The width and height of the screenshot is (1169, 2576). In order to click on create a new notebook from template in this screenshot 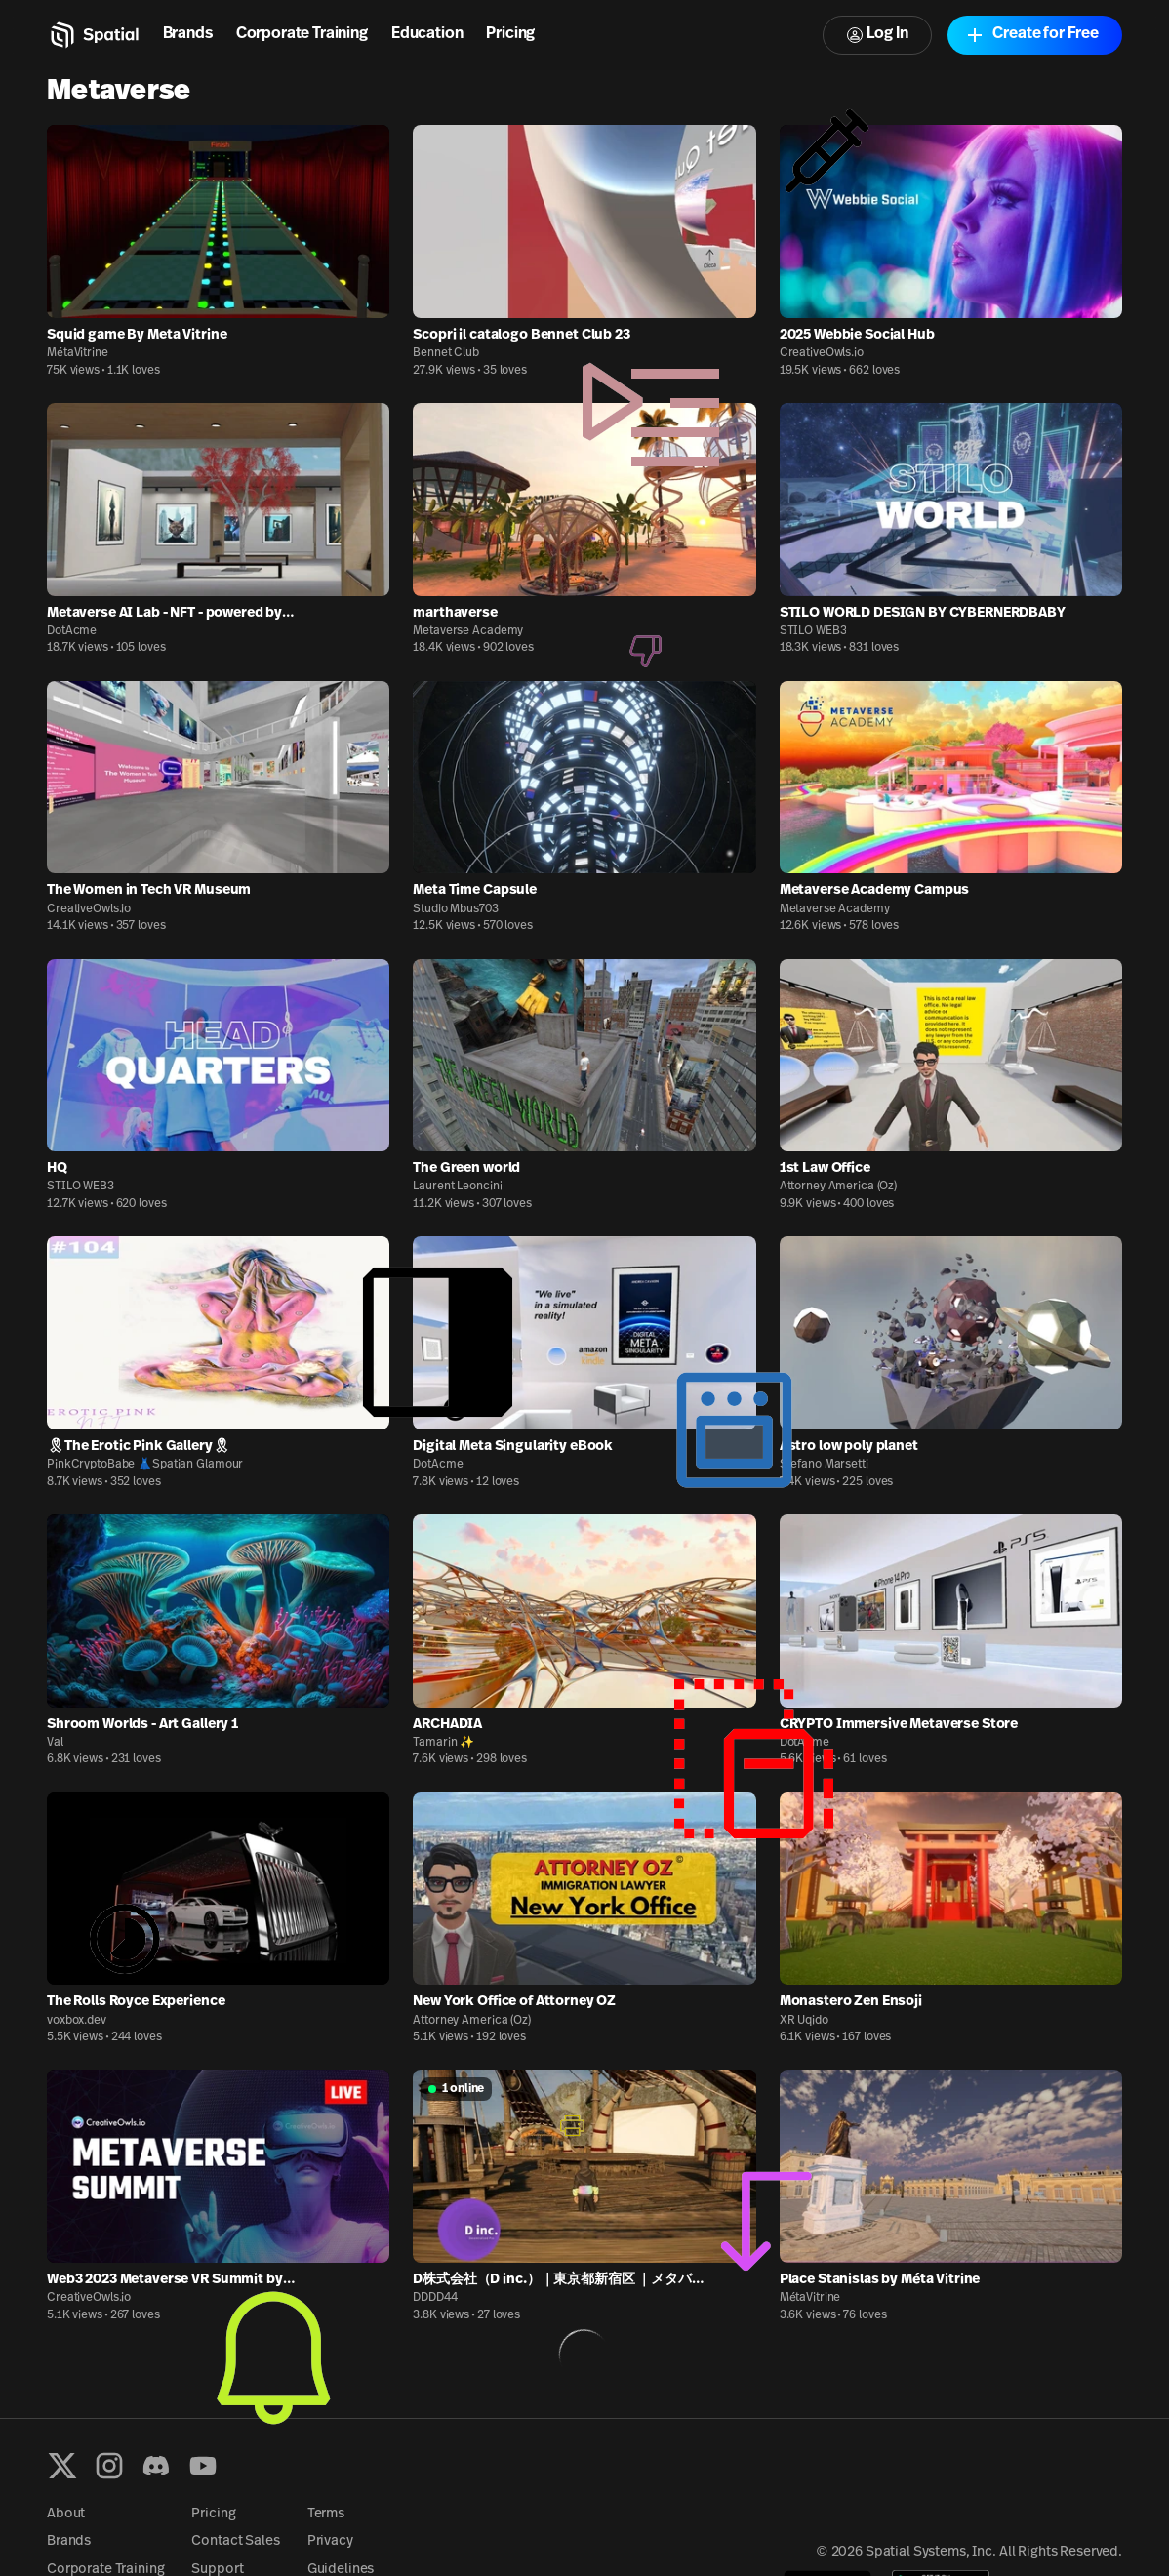, I will do `click(753, 1758)`.